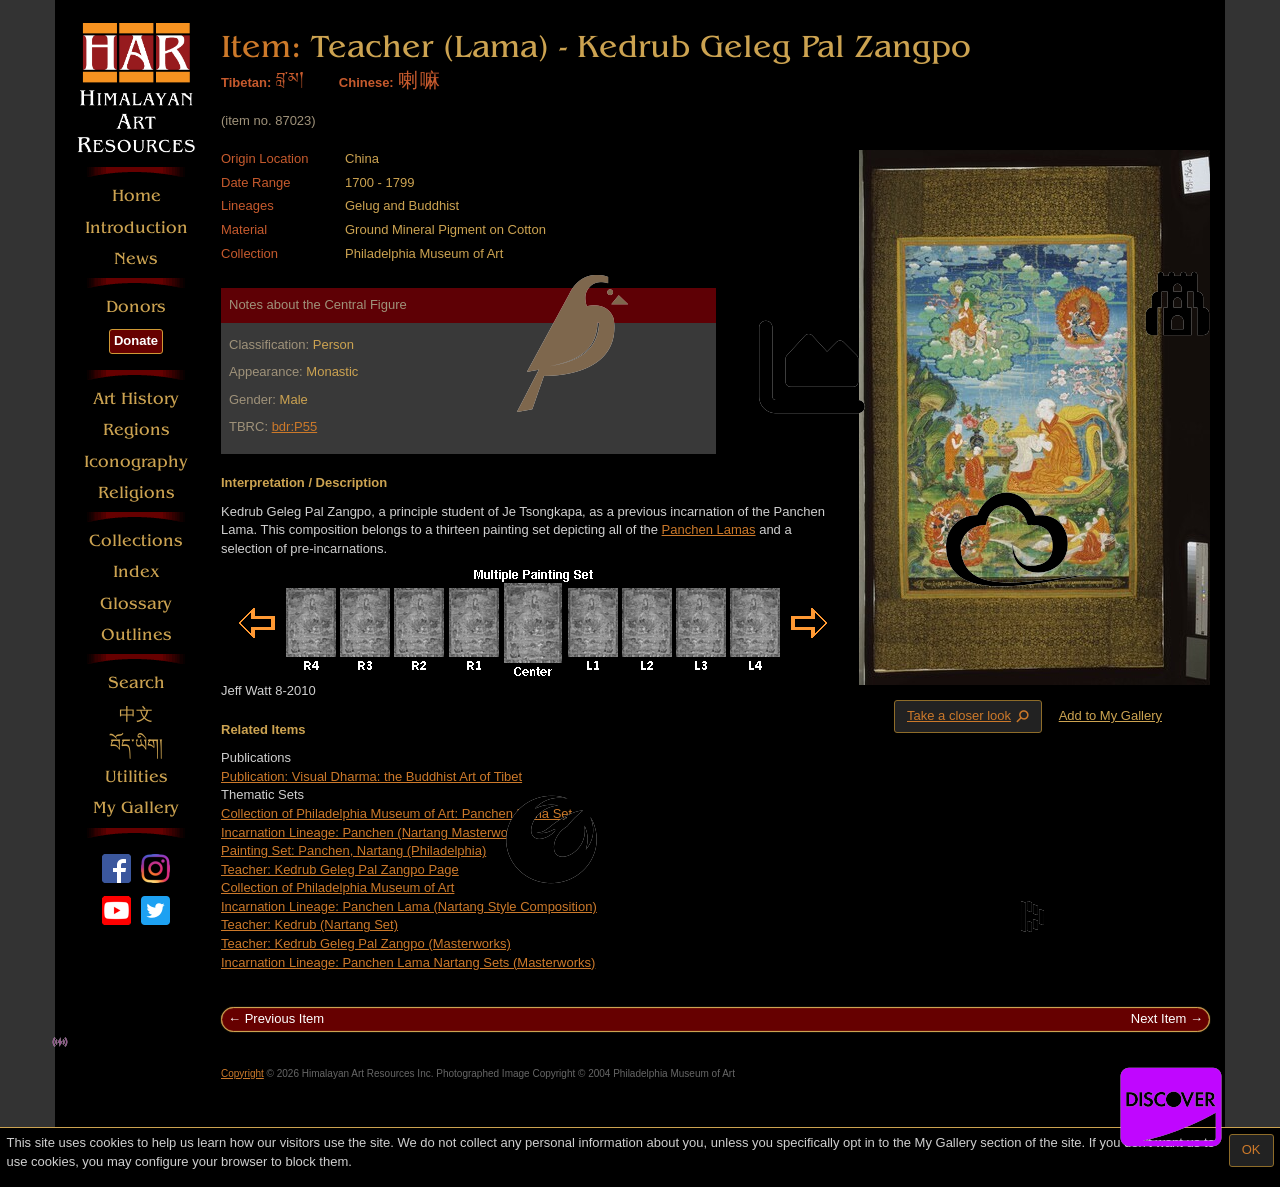 The height and width of the screenshot is (1187, 1280). Describe the element at coordinates (1032, 916) in the screenshot. I see `open dashlane password manager` at that location.